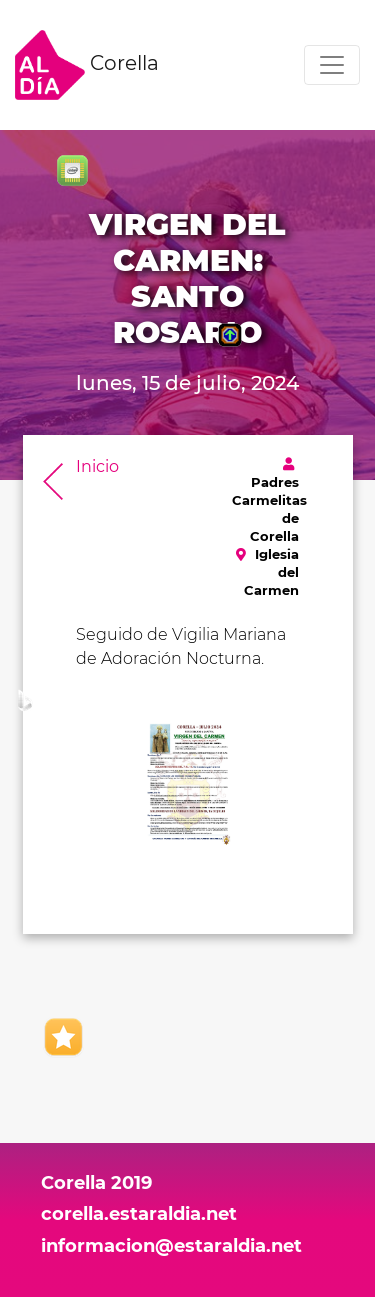 This screenshot has width=375, height=1297. What do you see at coordinates (25, 700) in the screenshot?
I see `open microsoft bing search app` at bounding box center [25, 700].